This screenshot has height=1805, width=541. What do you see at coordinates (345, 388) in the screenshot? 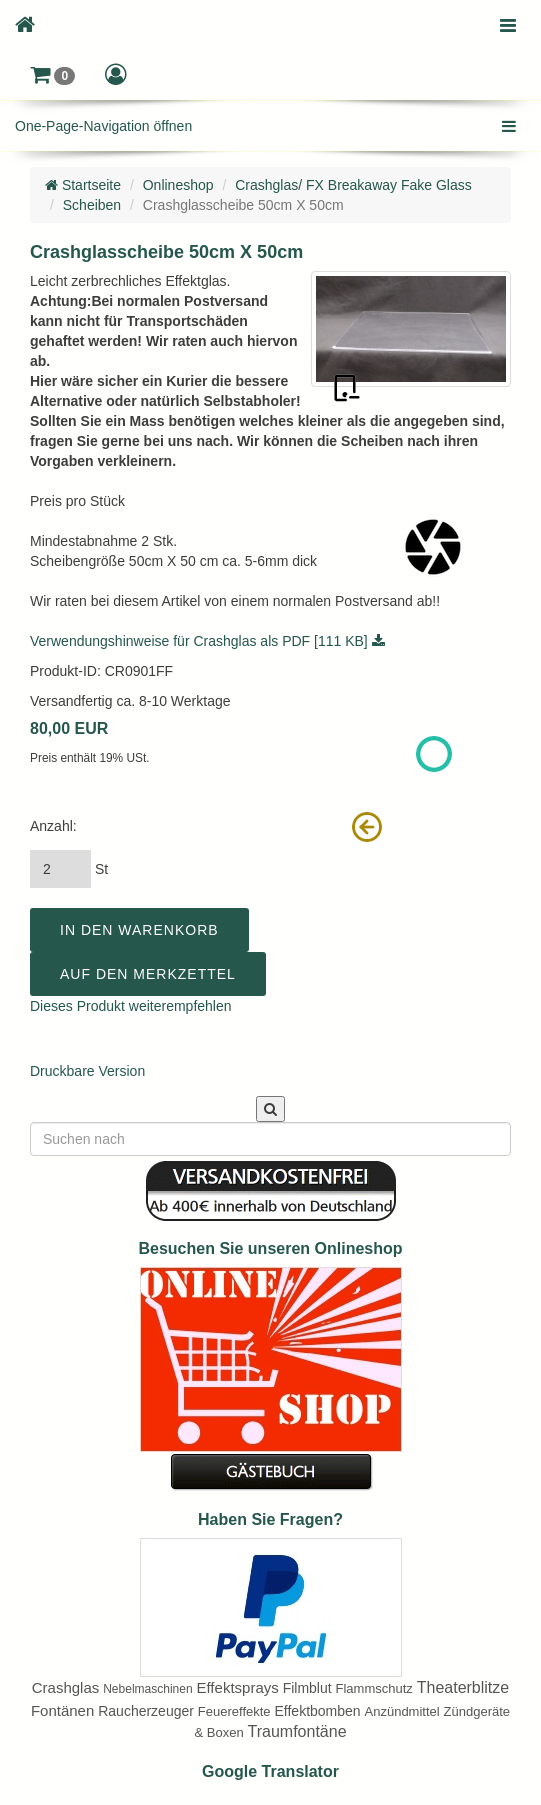
I see `remove a tablet device` at bounding box center [345, 388].